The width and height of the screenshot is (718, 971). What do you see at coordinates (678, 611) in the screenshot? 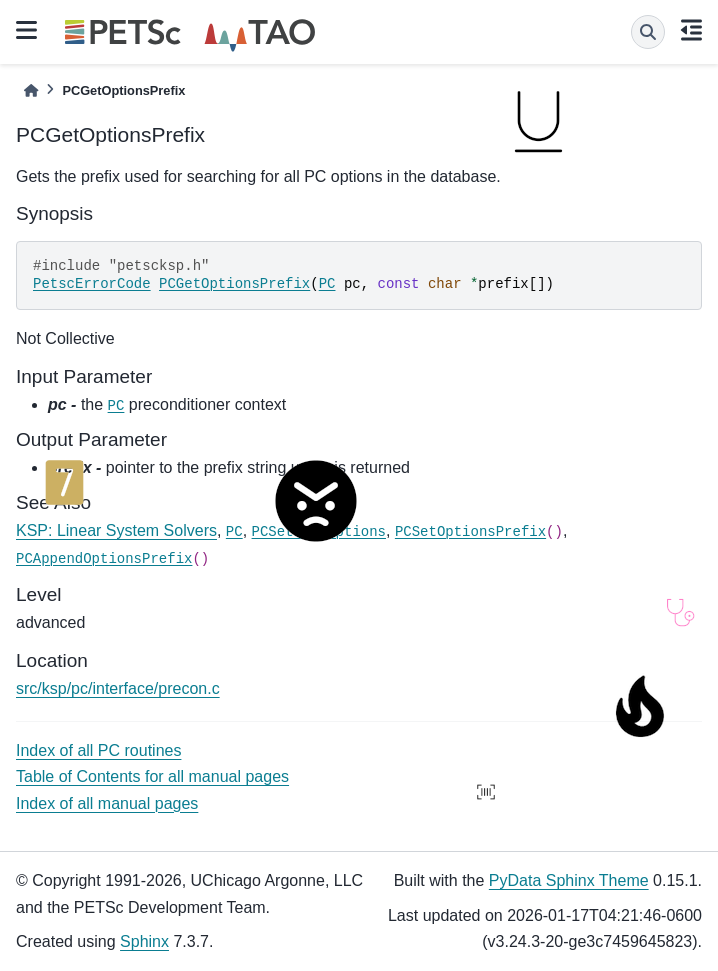
I see `access health or medical features` at bounding box center [678, 611].